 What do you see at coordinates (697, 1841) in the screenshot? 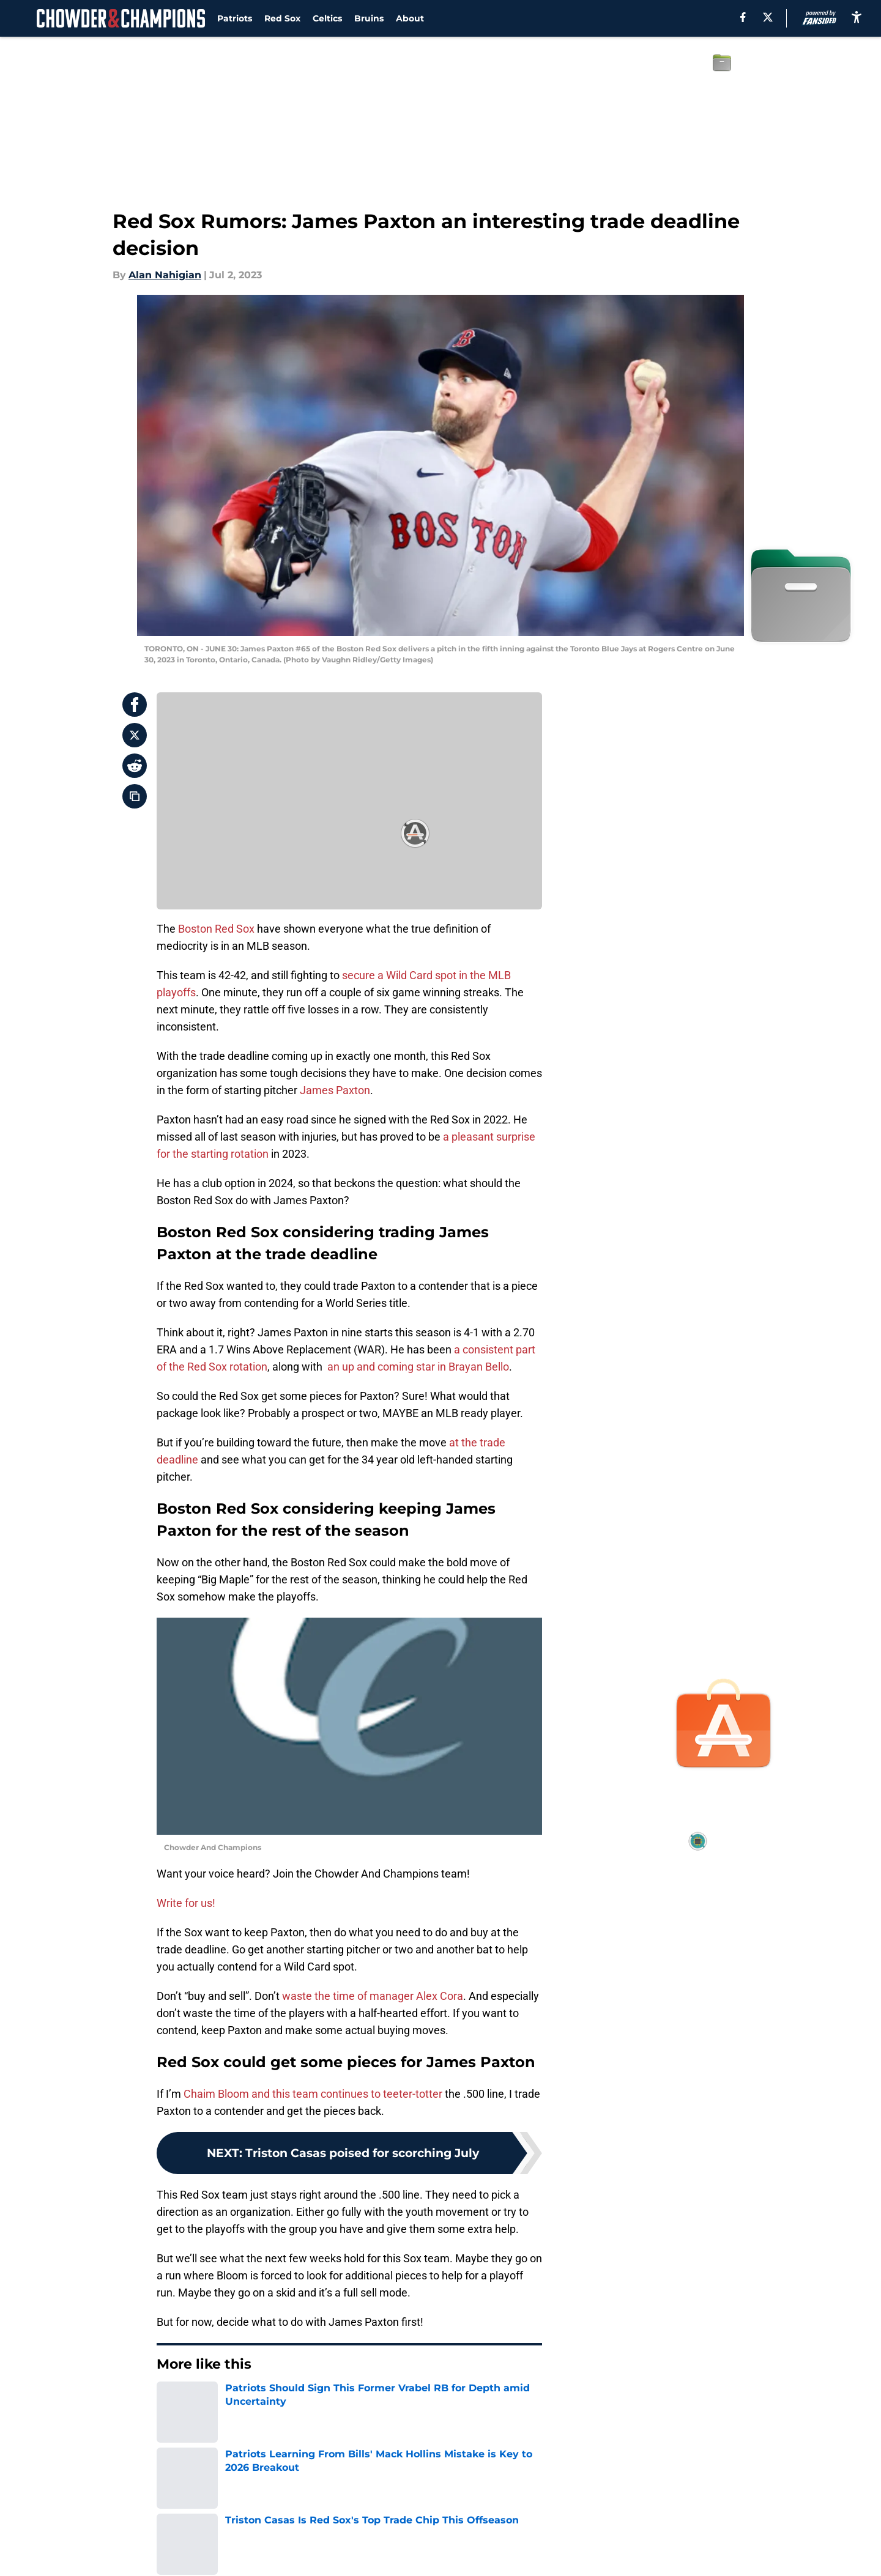
I see `access hardware driver settings` at bounding box center [697, 1841].